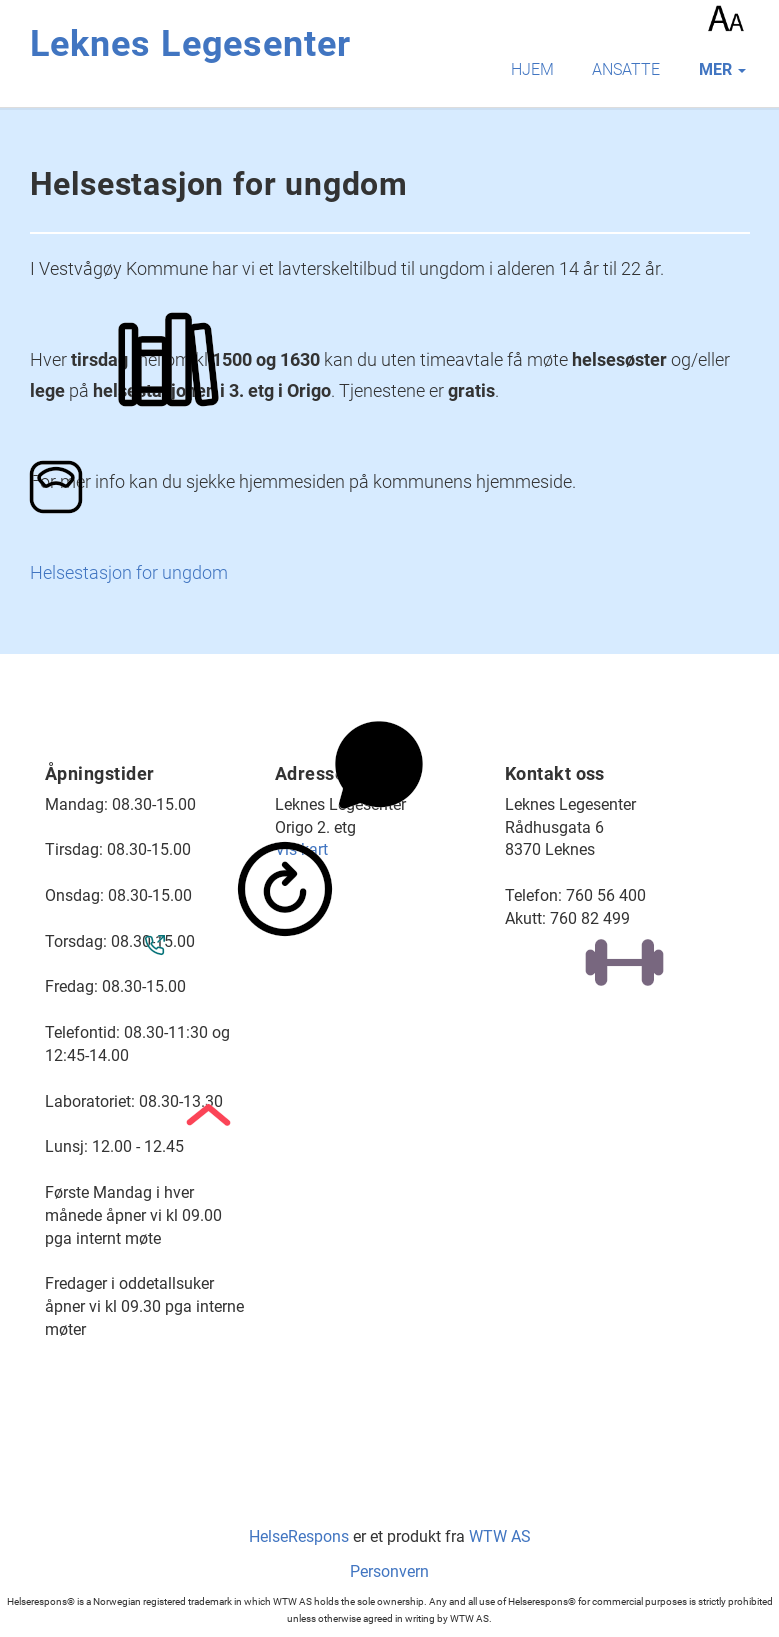  I want to click on collapse an expanded section or menu, so click(208, 1116).